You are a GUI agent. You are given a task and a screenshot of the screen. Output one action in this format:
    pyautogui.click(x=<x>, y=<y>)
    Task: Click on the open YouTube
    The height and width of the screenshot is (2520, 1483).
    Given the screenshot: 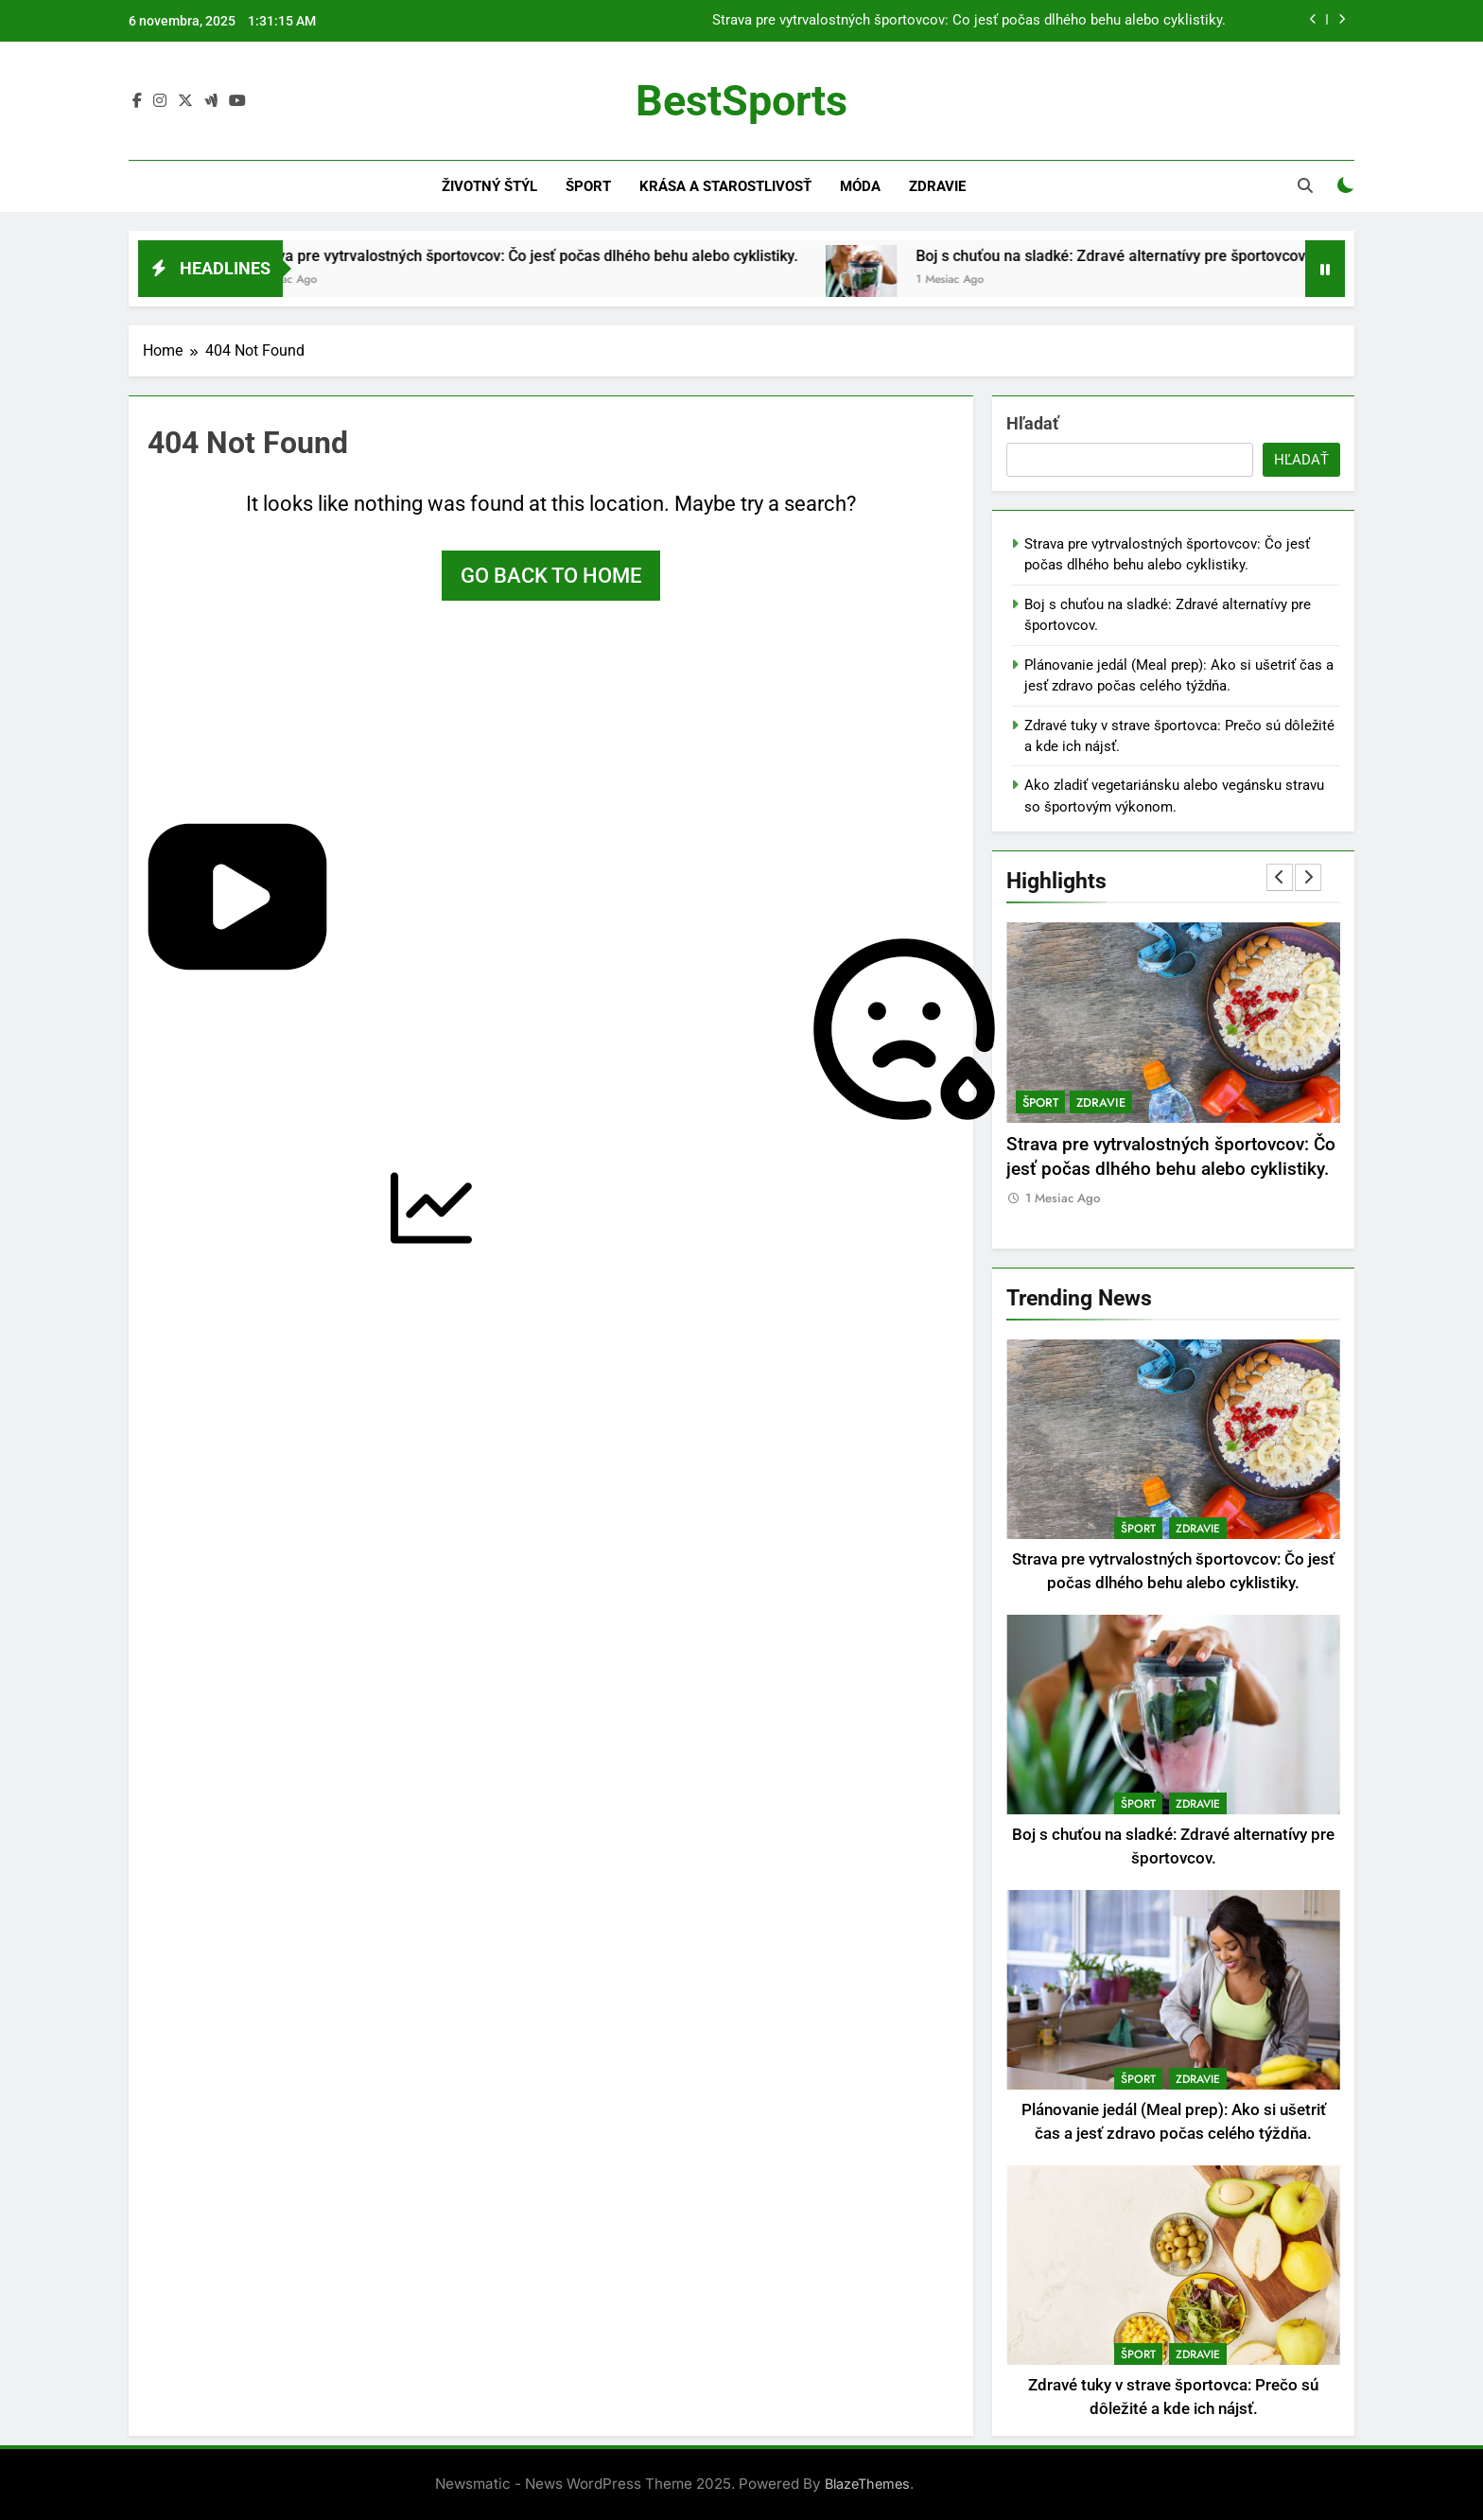 What is the action you would take?
    pyautogui.click(x=237, y=897)
    